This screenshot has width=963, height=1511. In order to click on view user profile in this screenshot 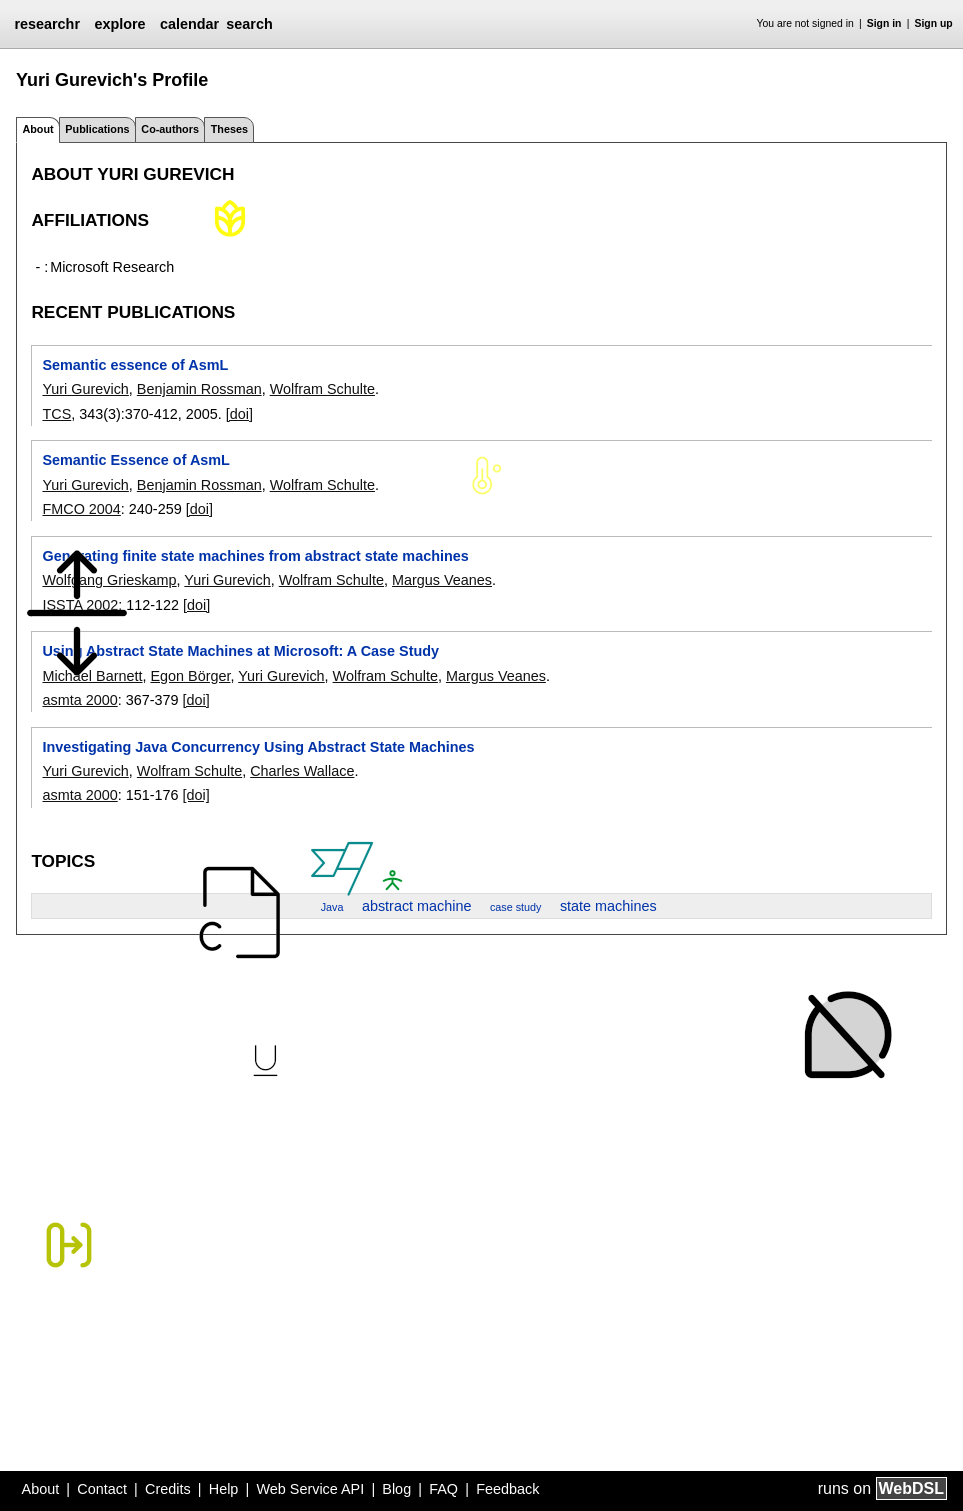, I will do `click(392, 880)`.